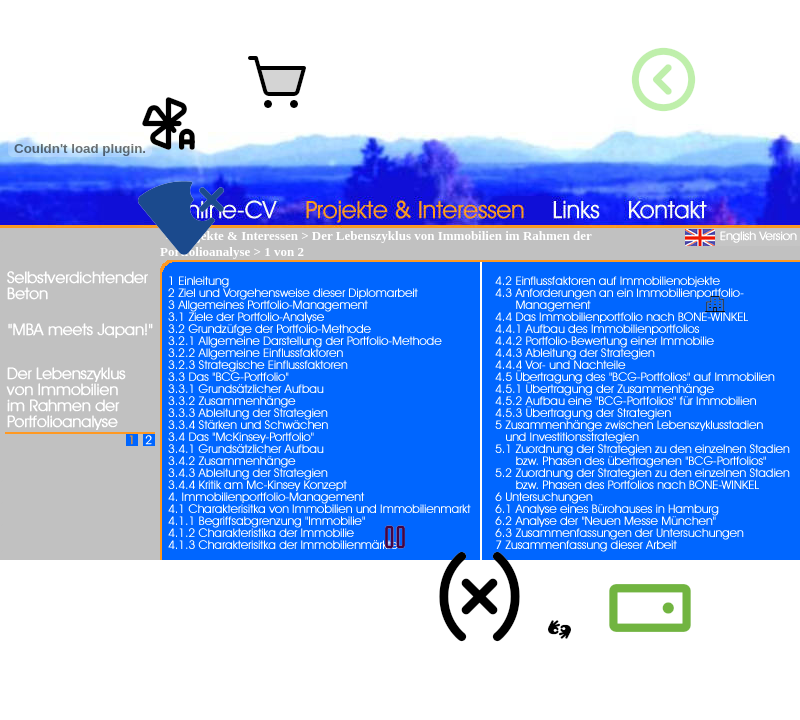 This screenshot has width=800, height=720. Describe the element at coordinates (650, 608) in the screenshot. I see `access storage or hard drive settings` at that location.